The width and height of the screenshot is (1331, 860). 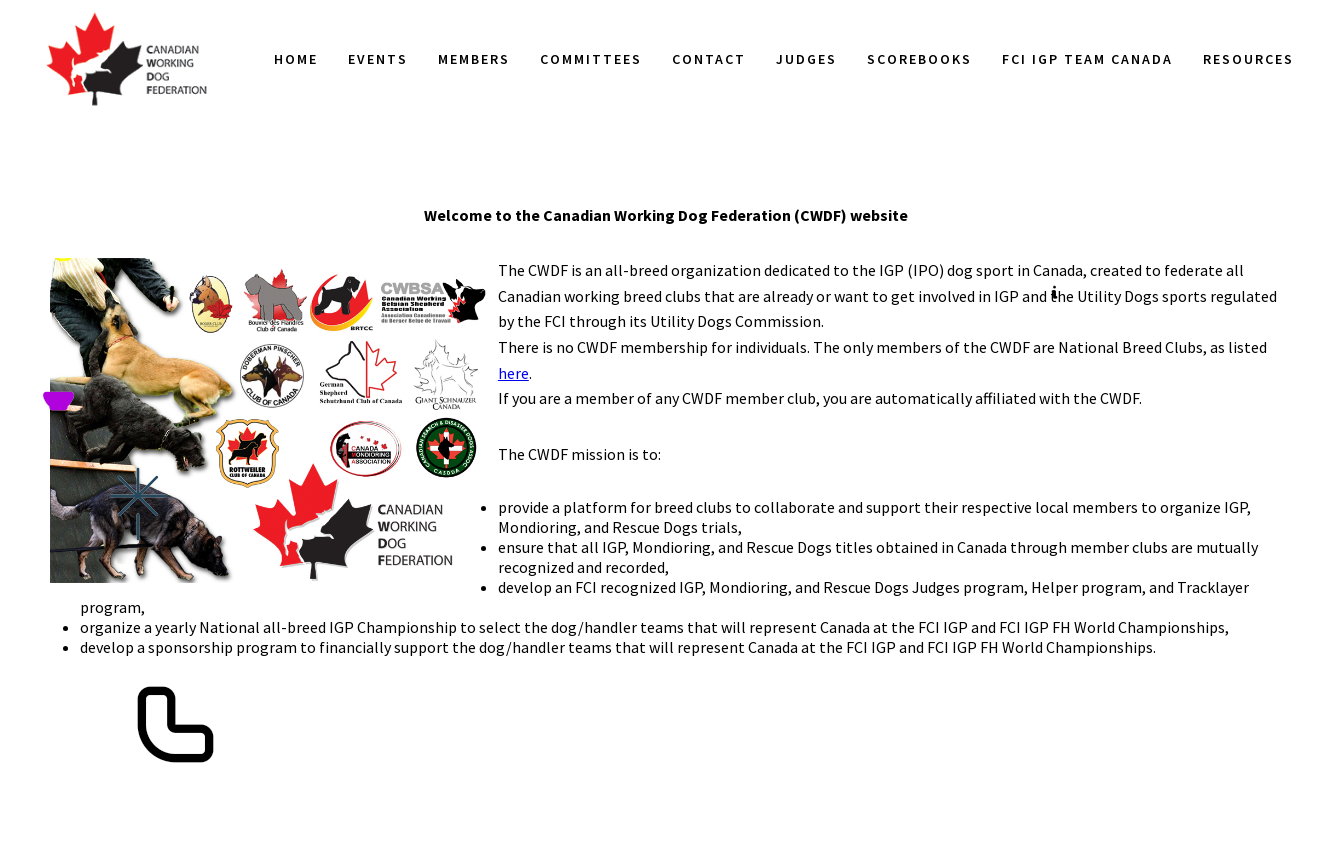 I want to click on join or merge elements with rounded corners, so click(x=175, y=724).